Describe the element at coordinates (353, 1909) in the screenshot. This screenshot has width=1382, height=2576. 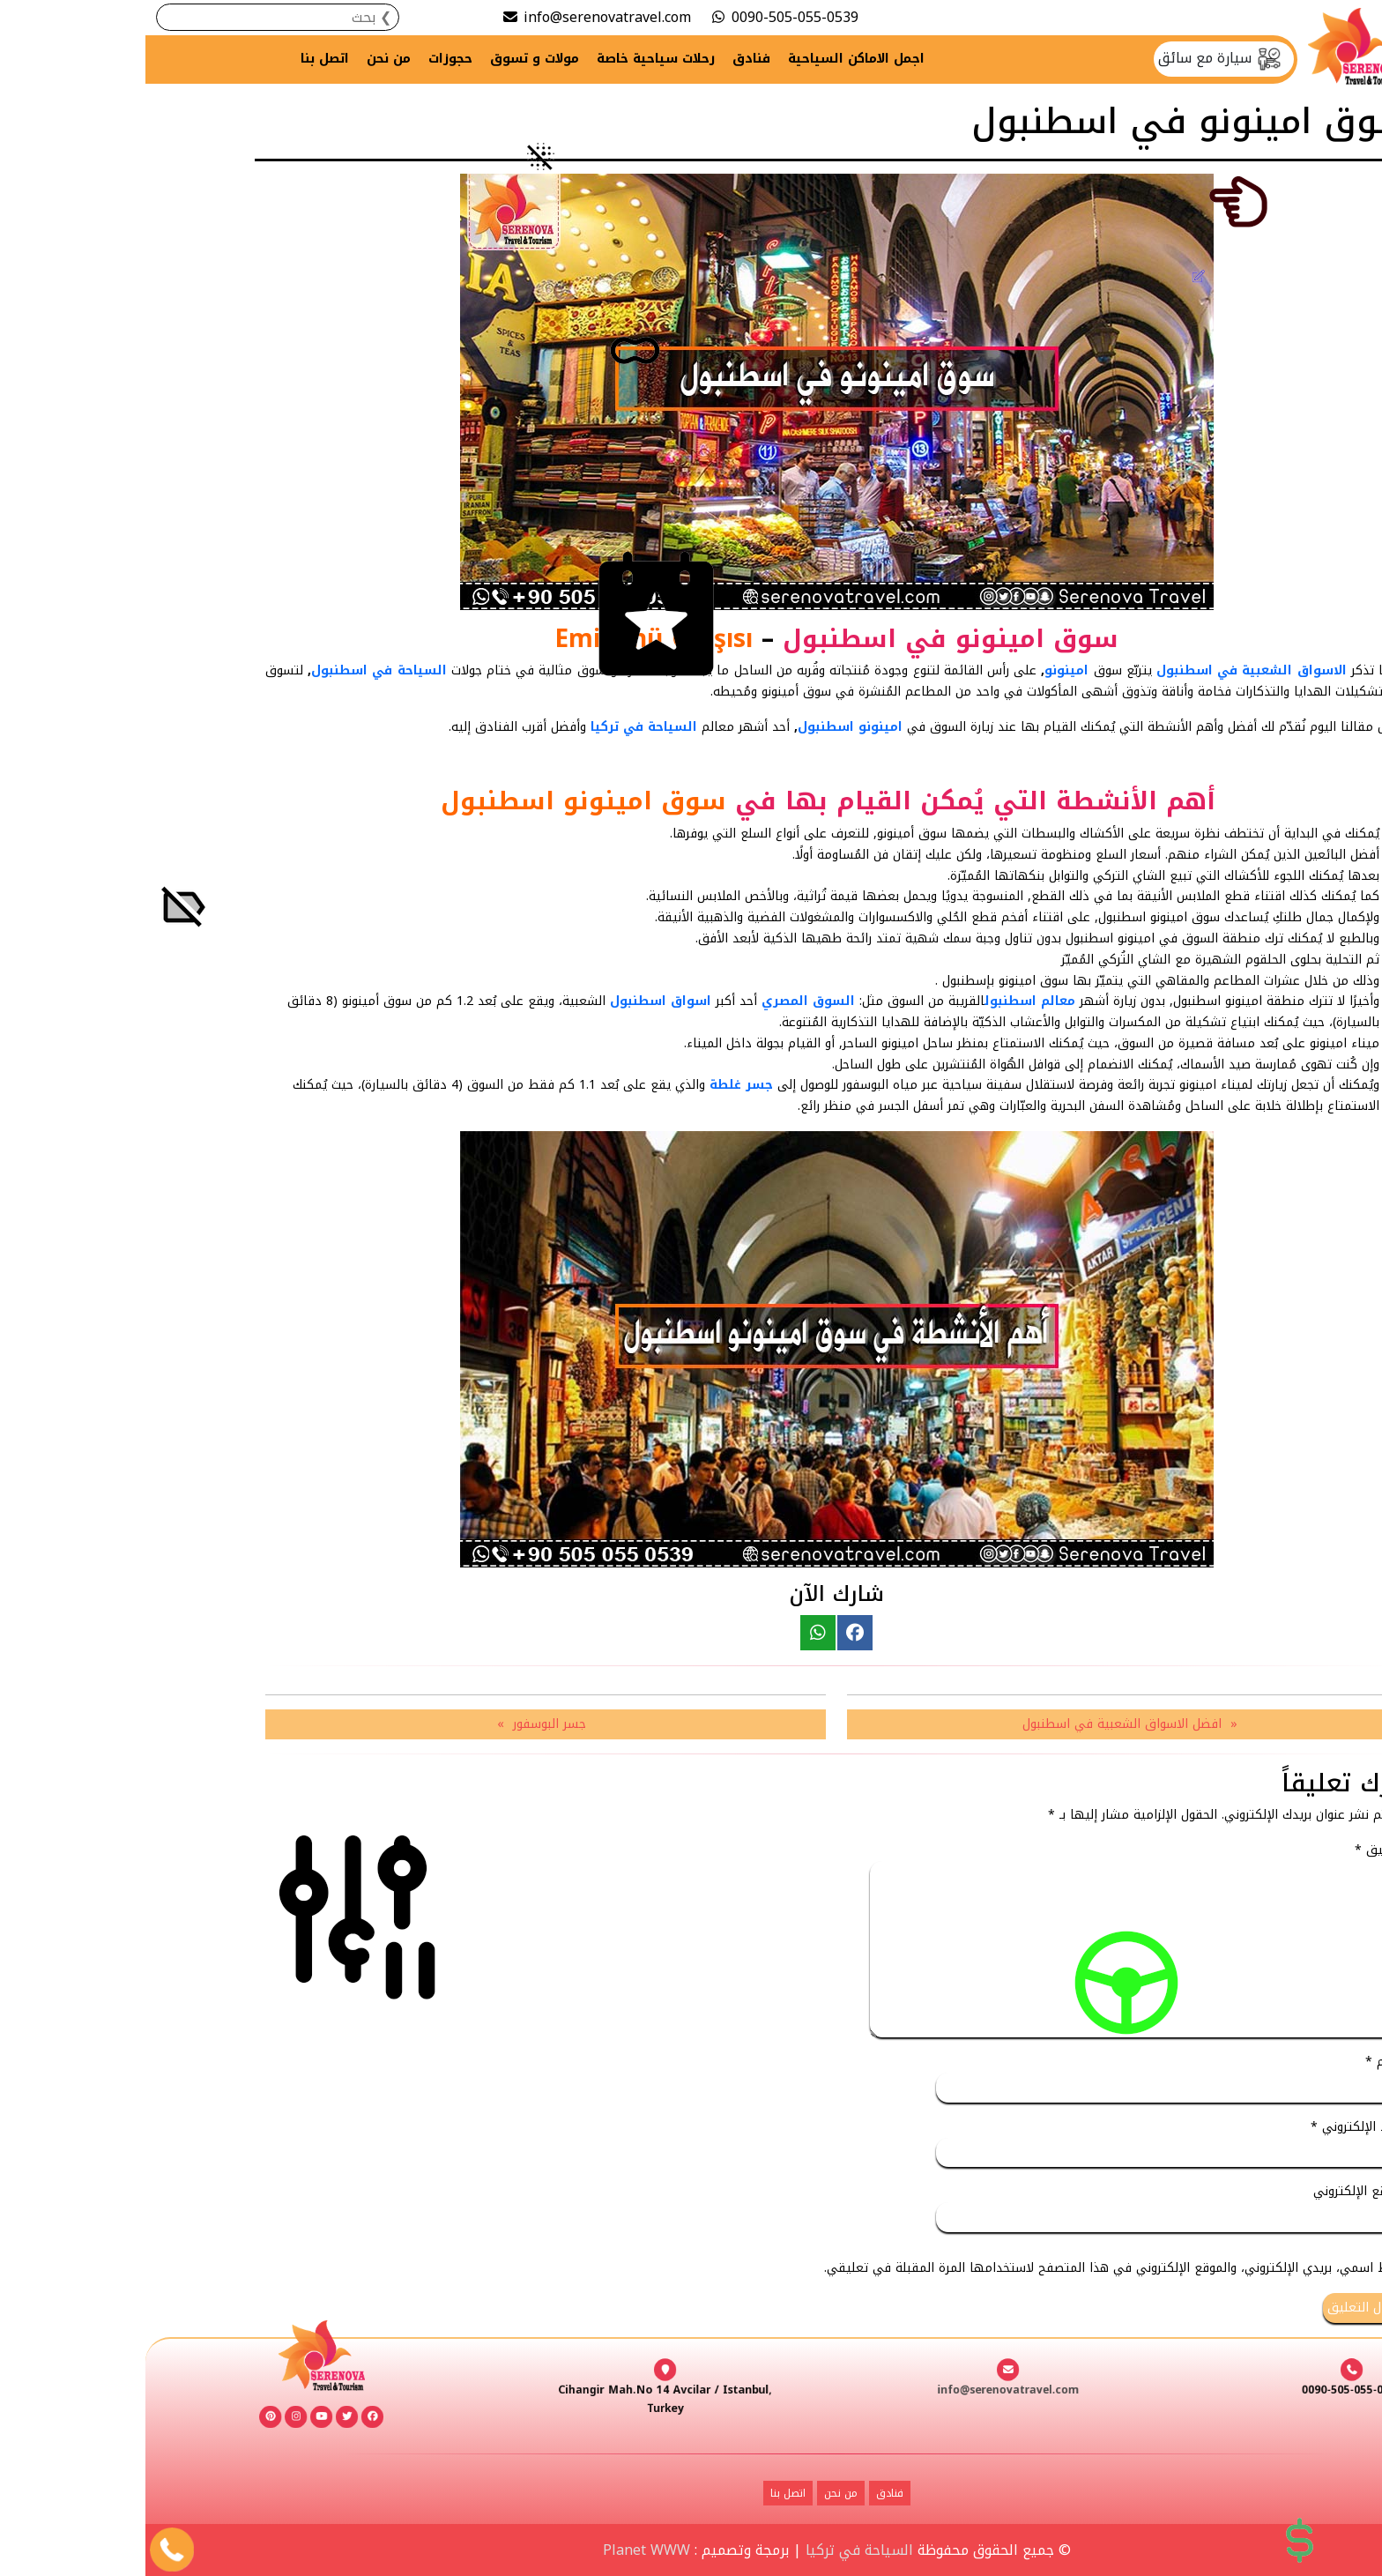
I see `pause automatic adjustments or settings sync` at that location.